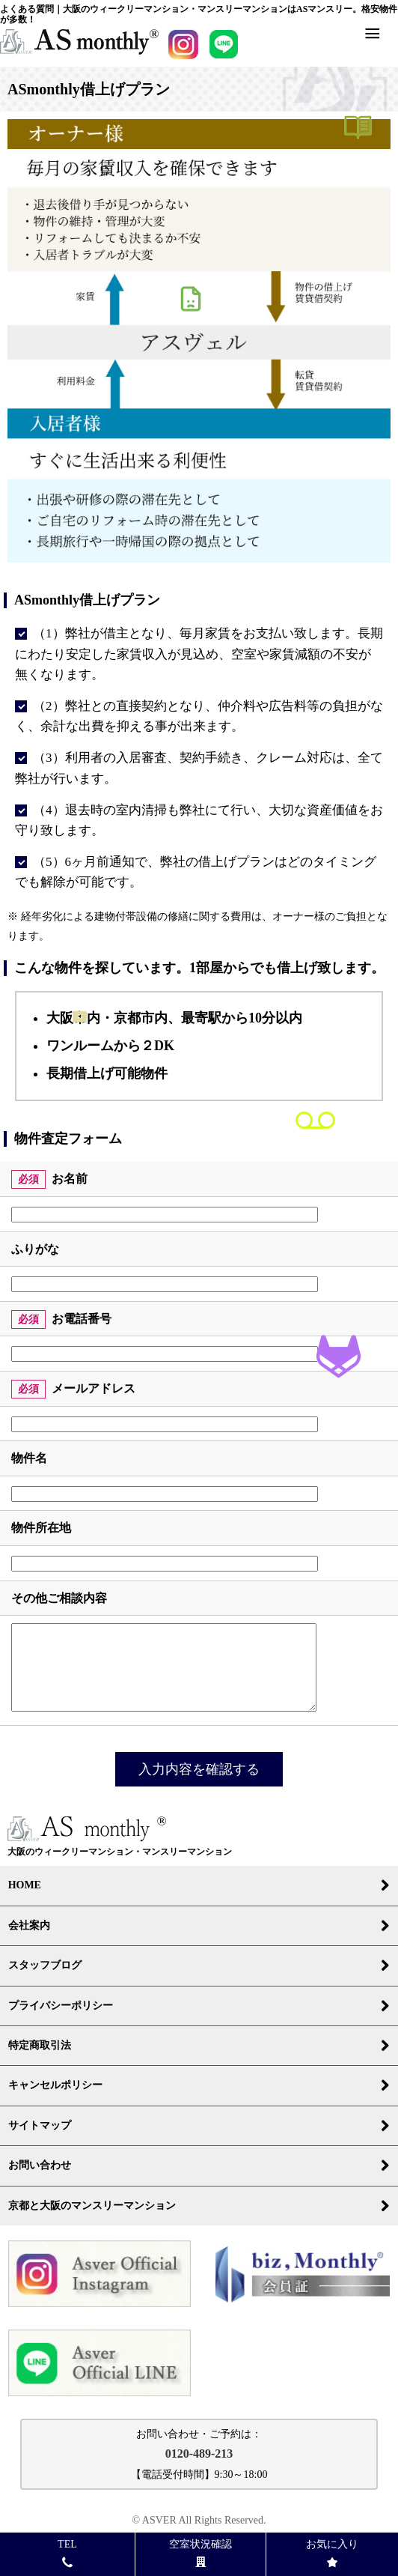 This screenshot has height=2576, width=398. Describe the element at coordinates (105, 171) in the screenshot. I see `indicates a compressed zip file` at that location.